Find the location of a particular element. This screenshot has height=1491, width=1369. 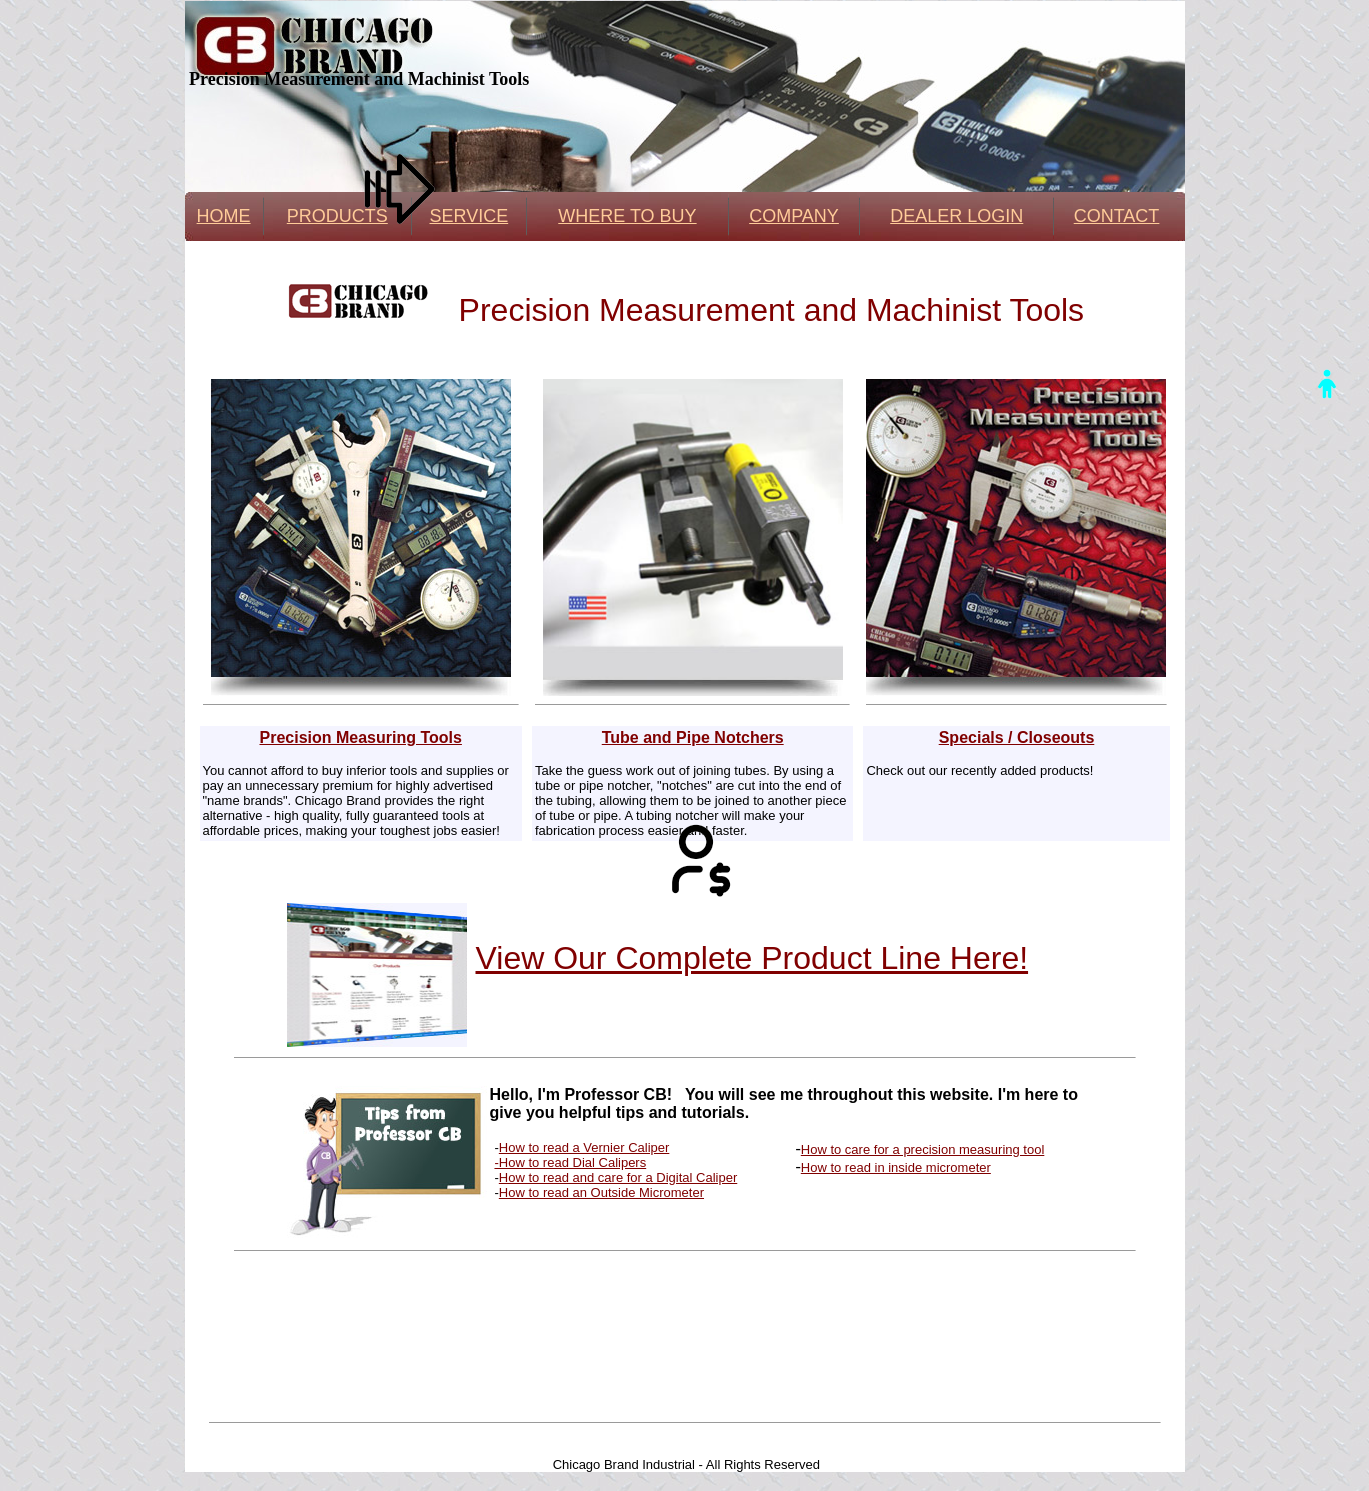

skip forward or advance to next item is located at coordinates (397, 189).